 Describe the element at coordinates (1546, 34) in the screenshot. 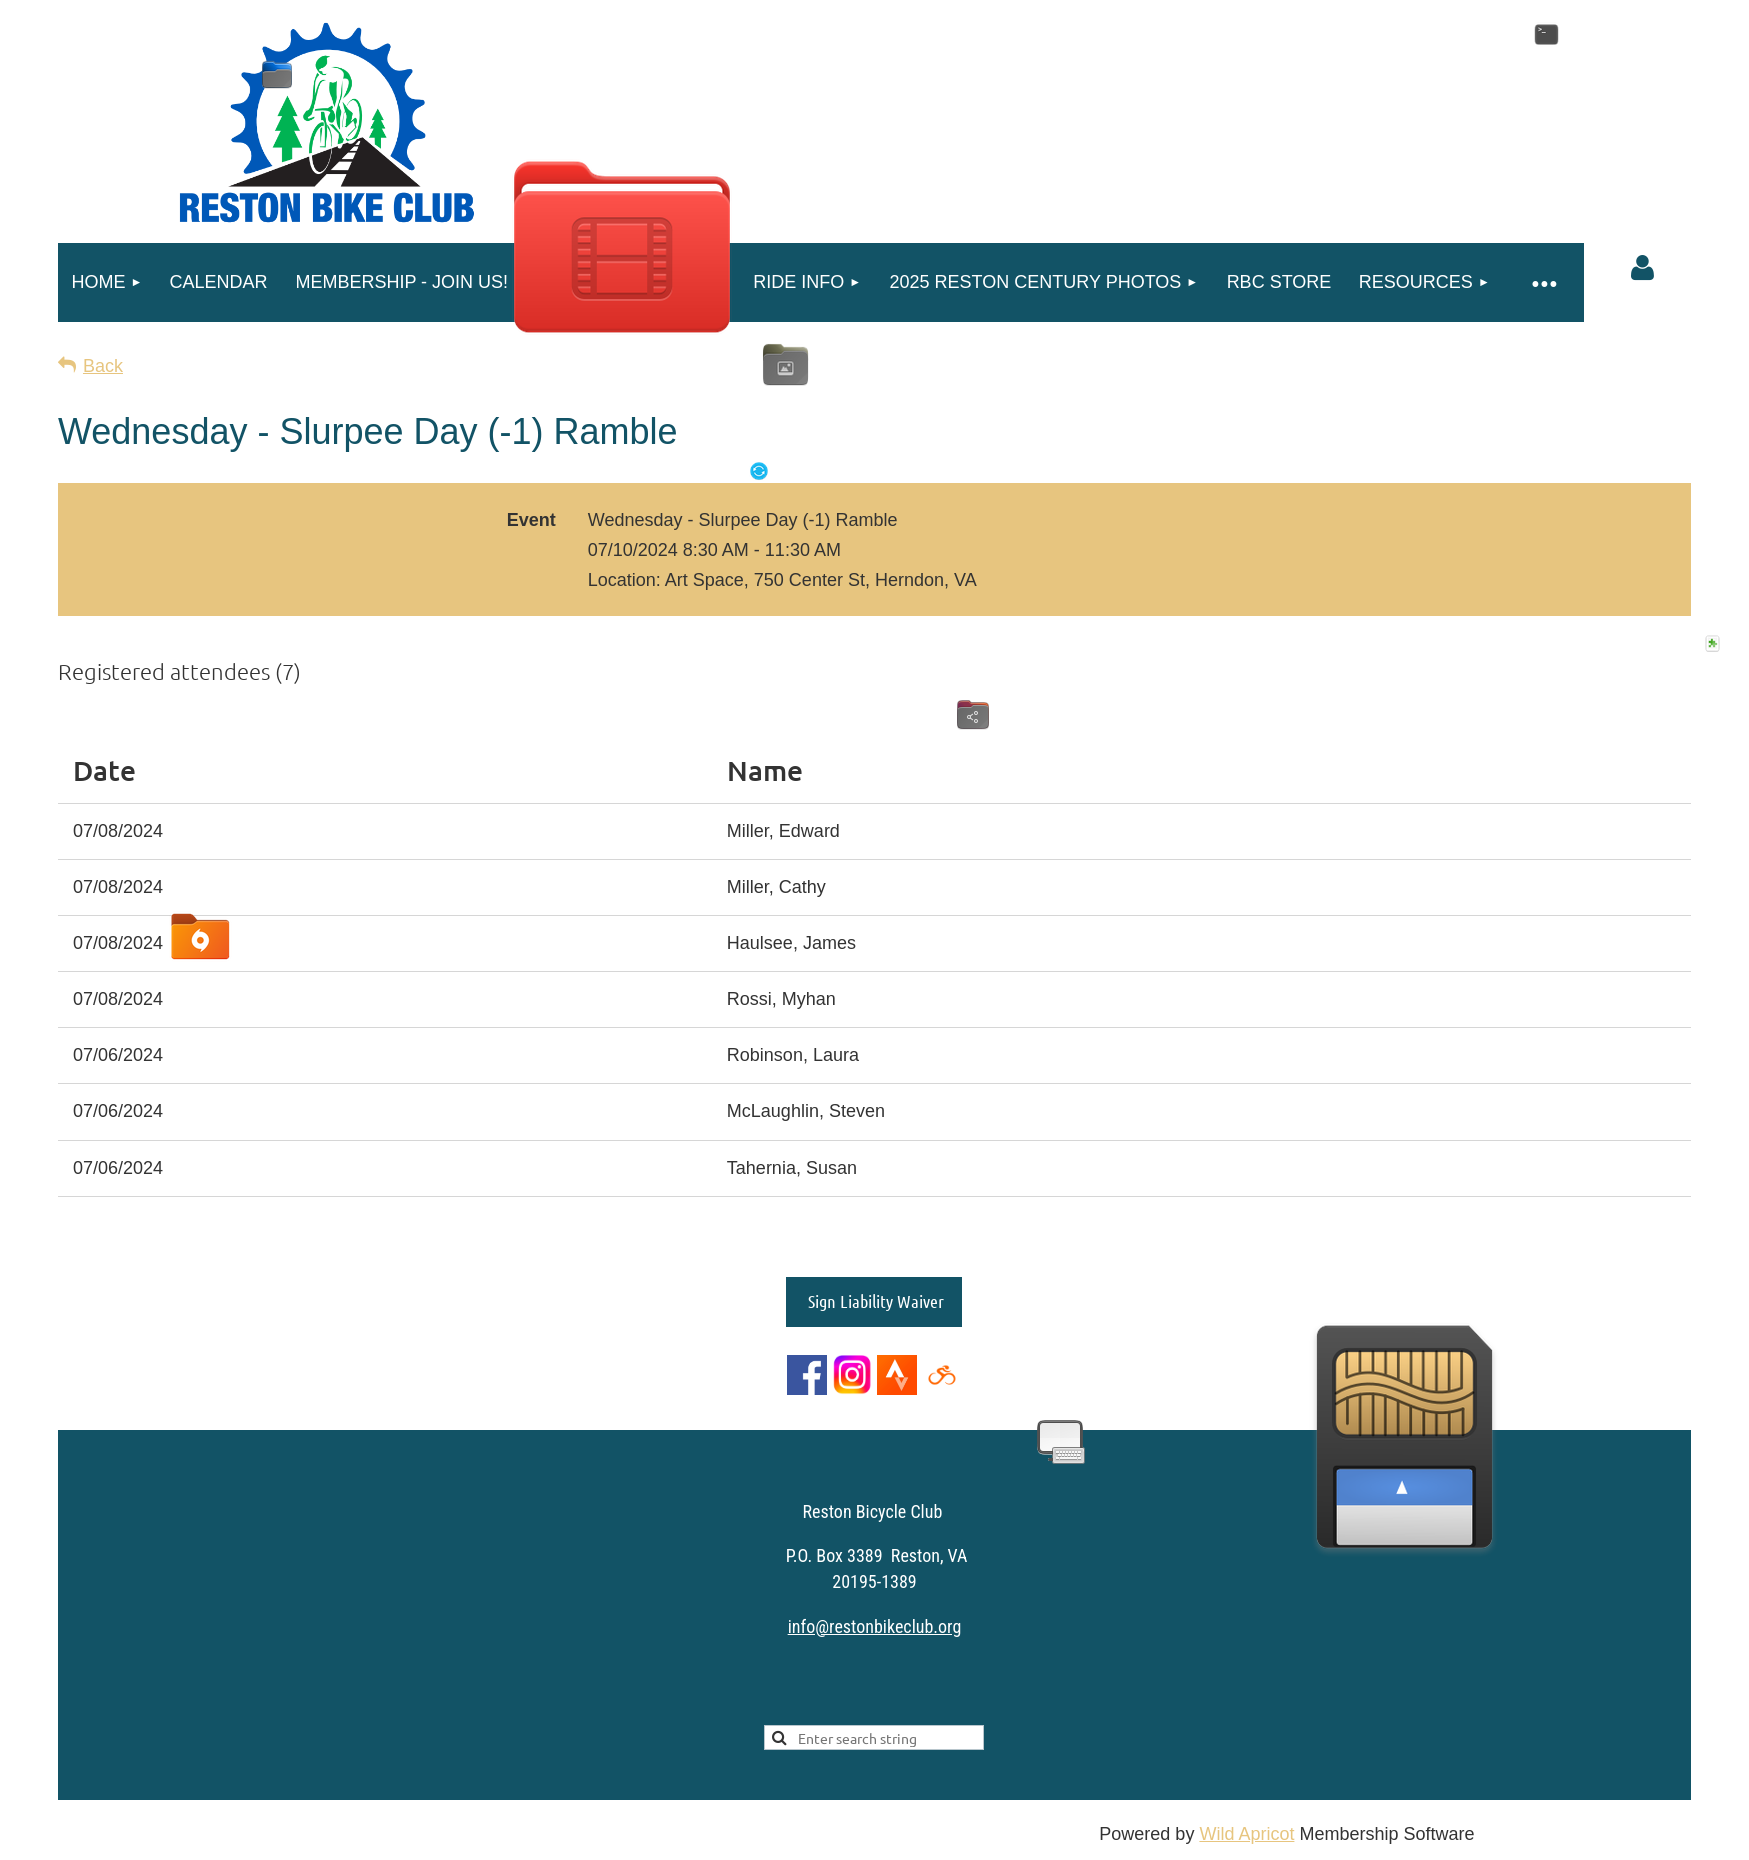

I see `open the terminal application` at that location.